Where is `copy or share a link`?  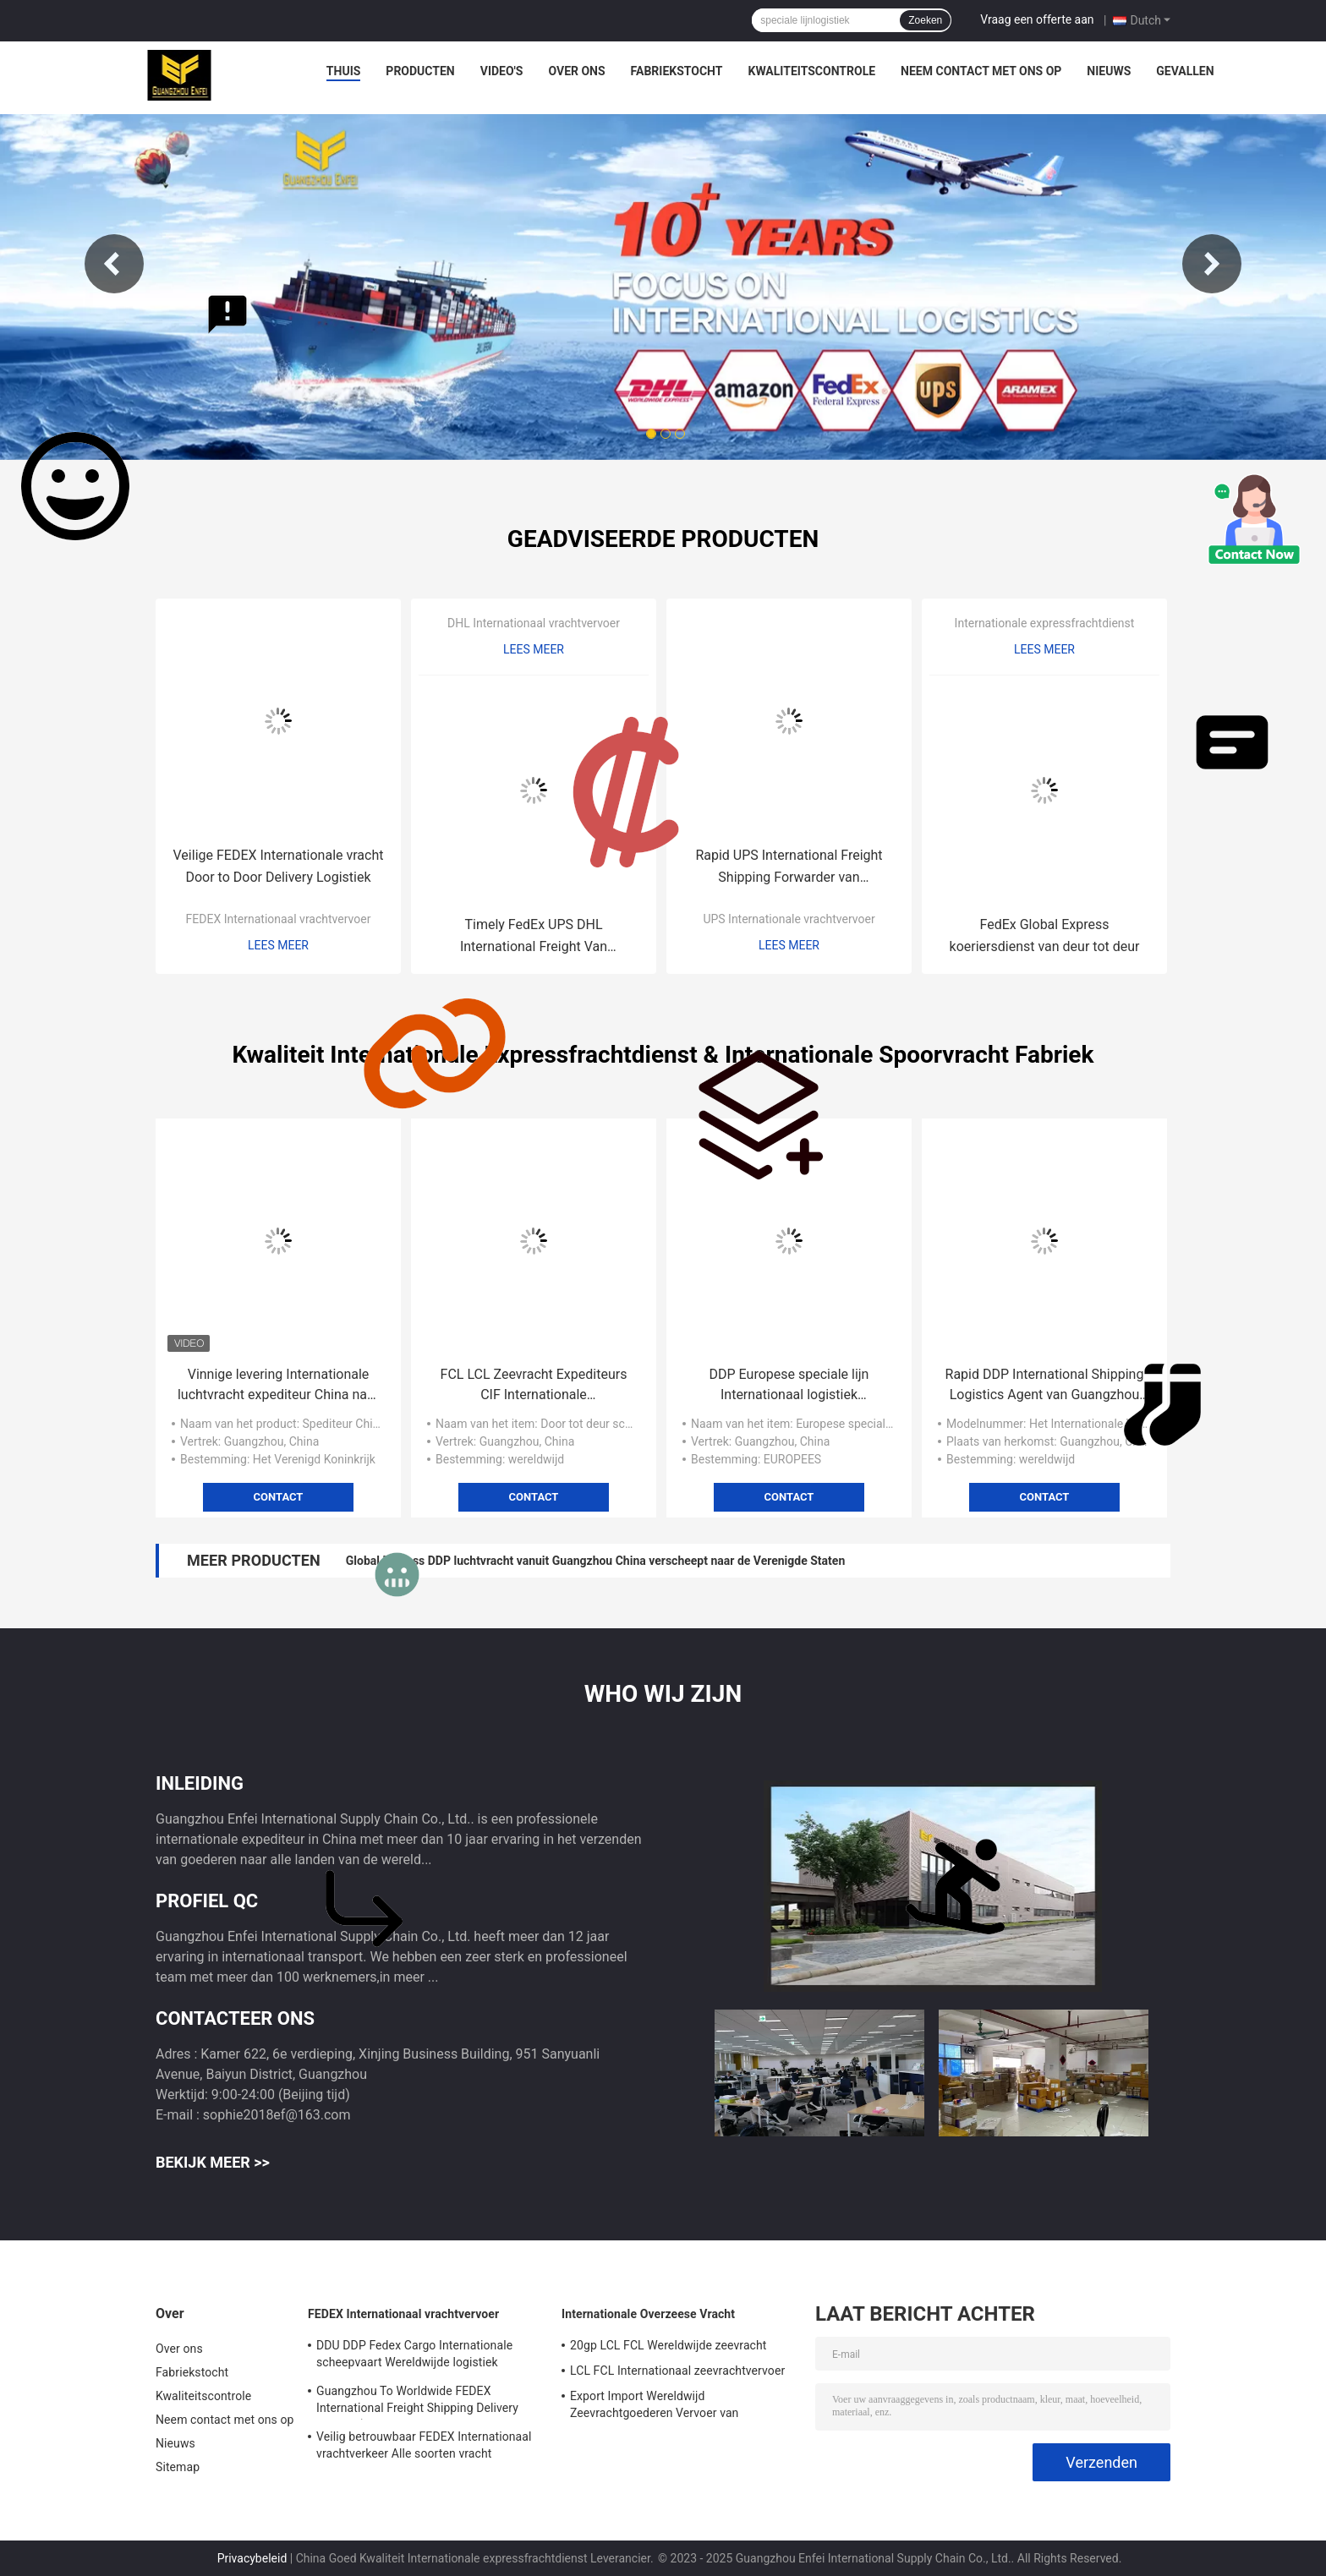 copy or share a link is located at coordinates (435, 1053).